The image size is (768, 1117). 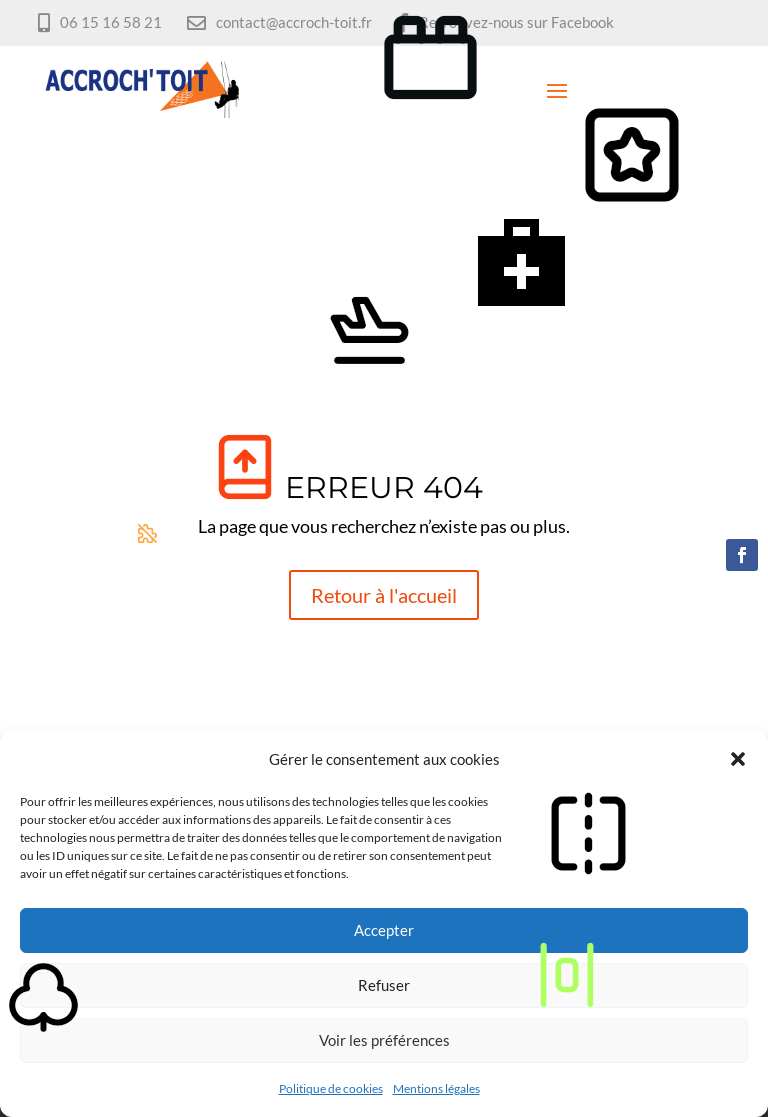 What do you see at coordinates (369, 328) in the screenshot?
I see `indicates flight currently in progress` at bounding box center [369, 328].